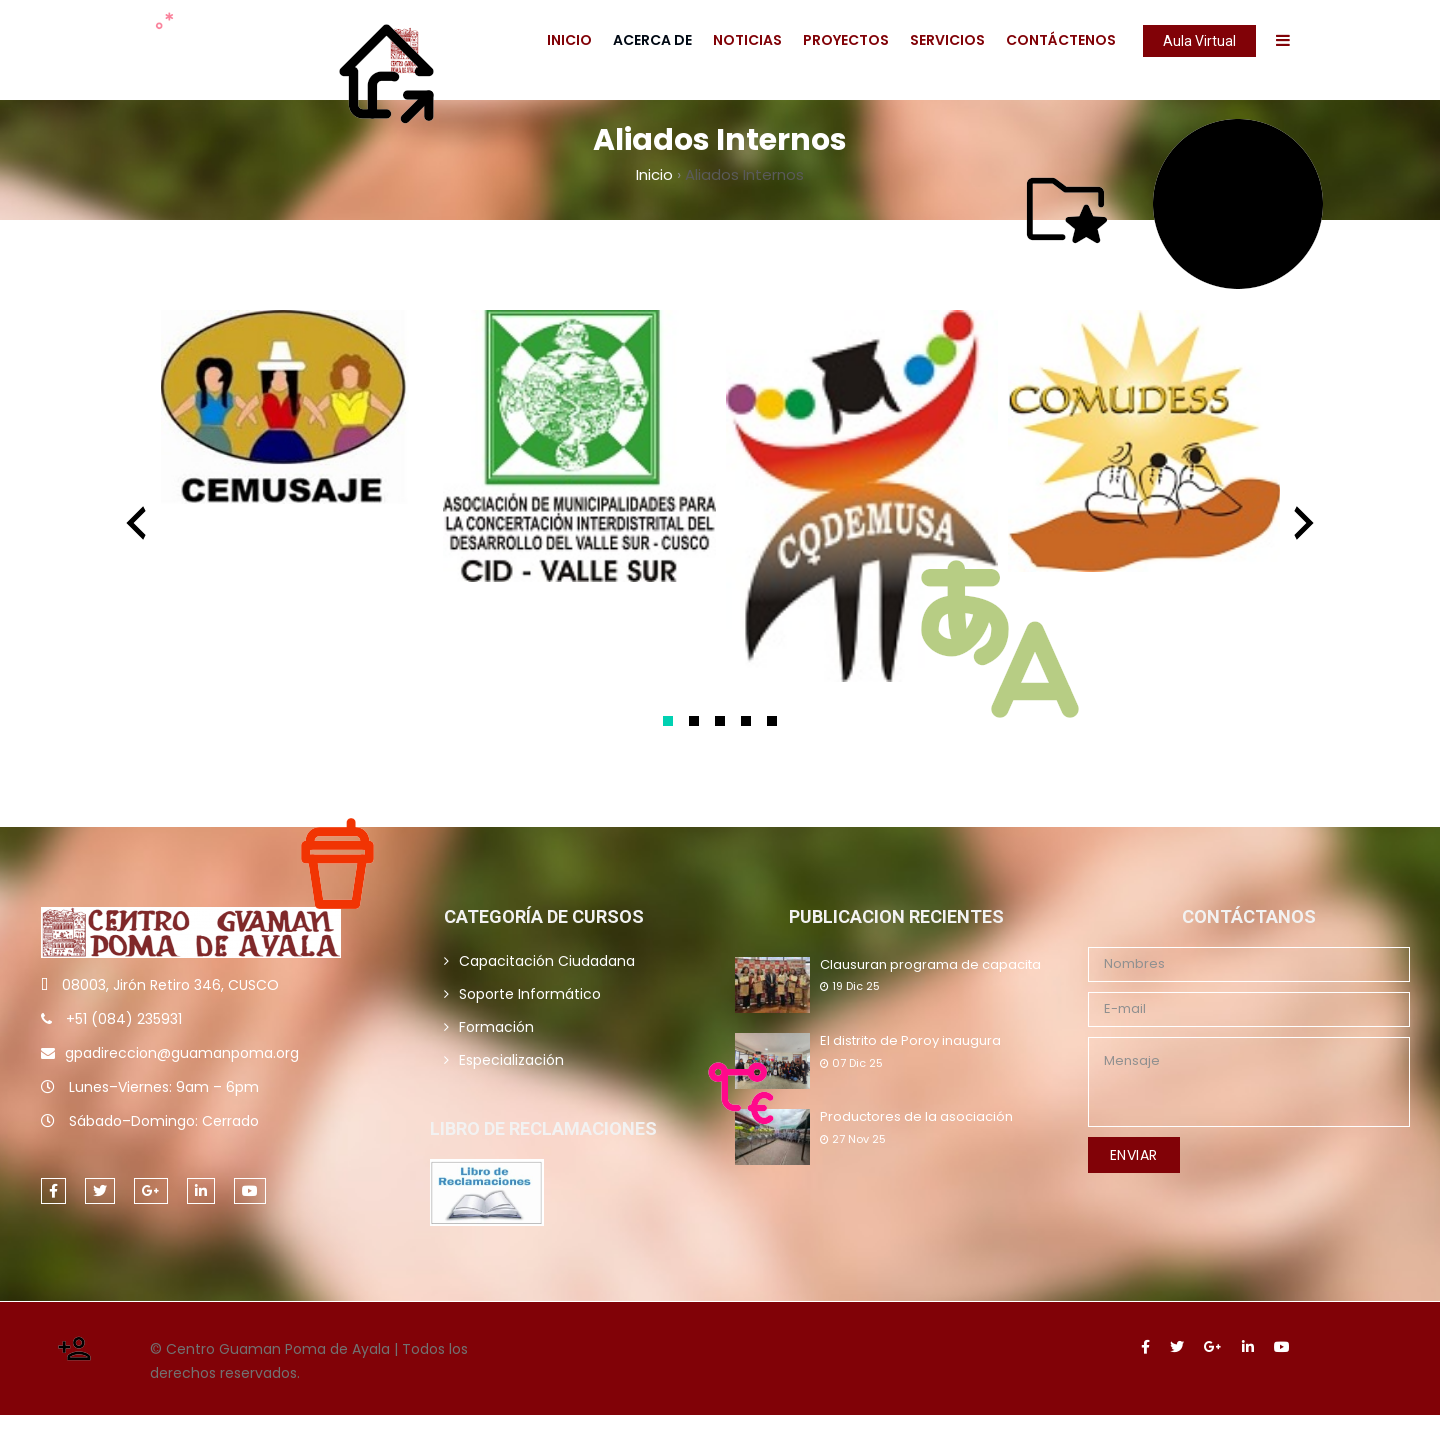 Image resolution: width=1440 pixels, height=1448 pixels. What do you see at coordinates (164, 20) in the screenshot?
I see `toggle regular expression search mode` at bounding box center [164, 20].